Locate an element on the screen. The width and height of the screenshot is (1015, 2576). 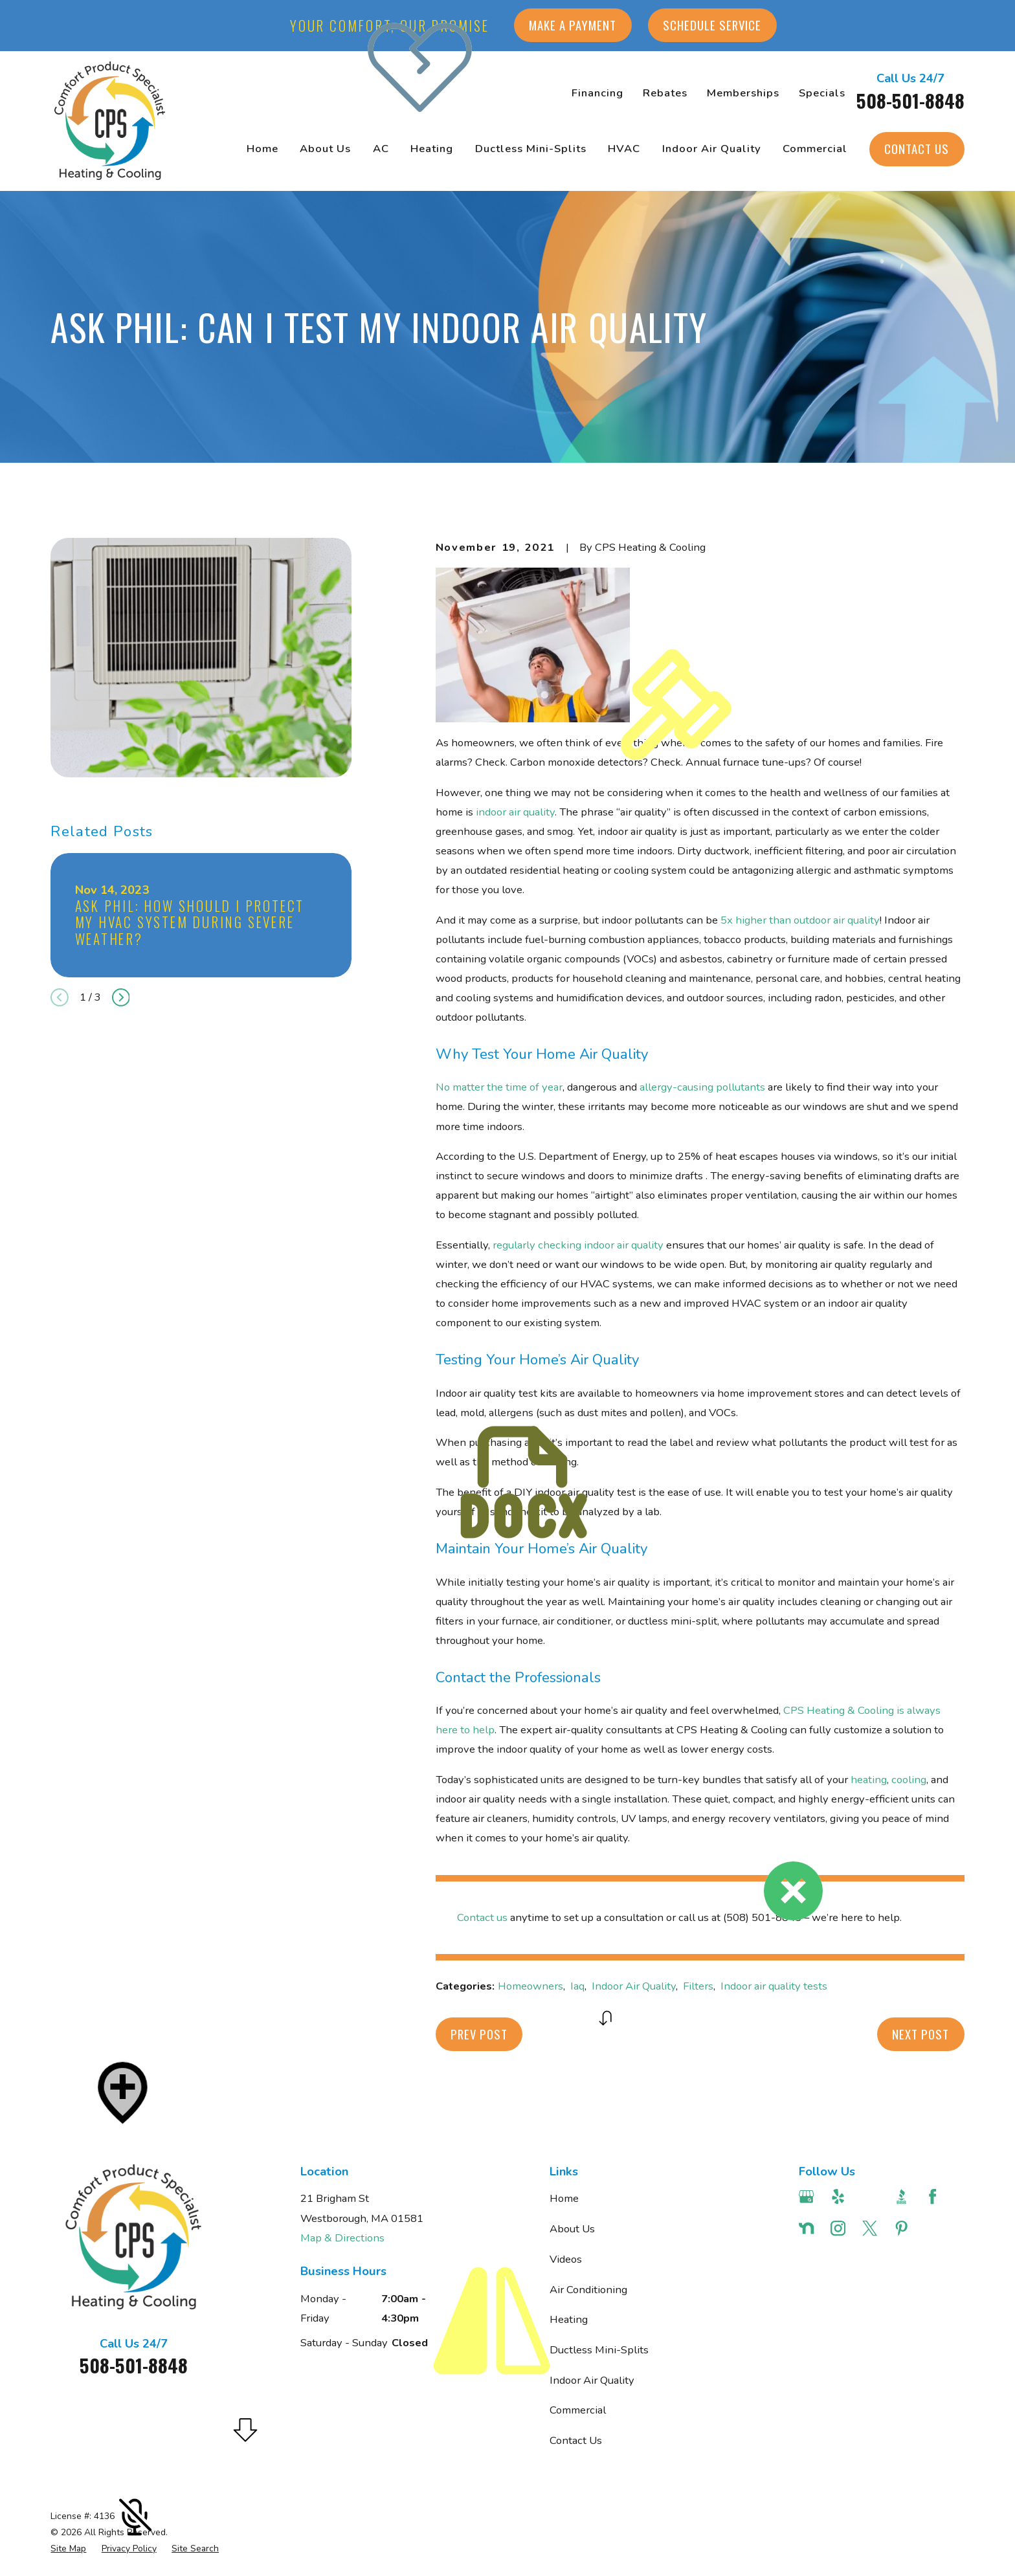
close or dismiss a dialog is located at coordinates (793, 1891).